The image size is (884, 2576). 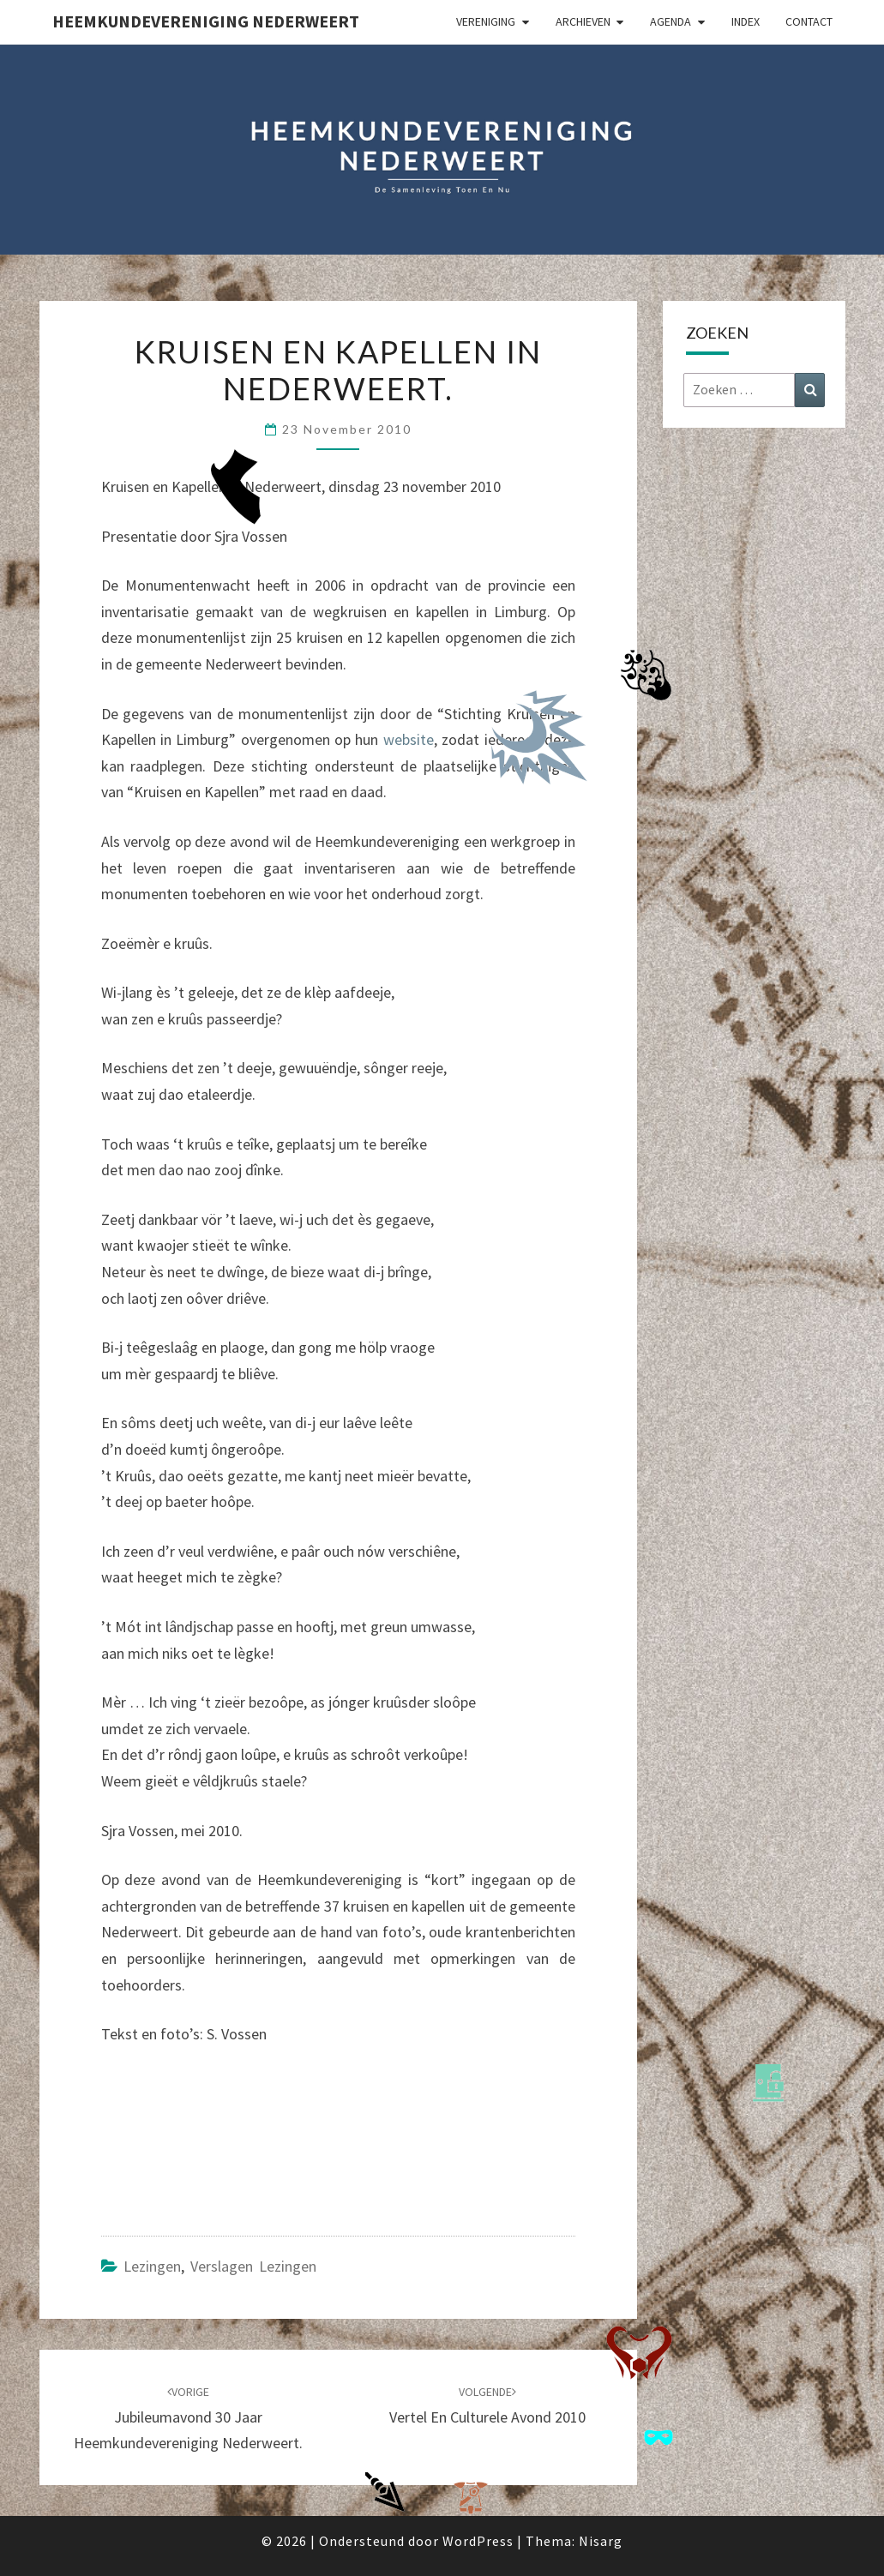 I want to click on cast a fireball spell or ability, so click(x=646, y=675).